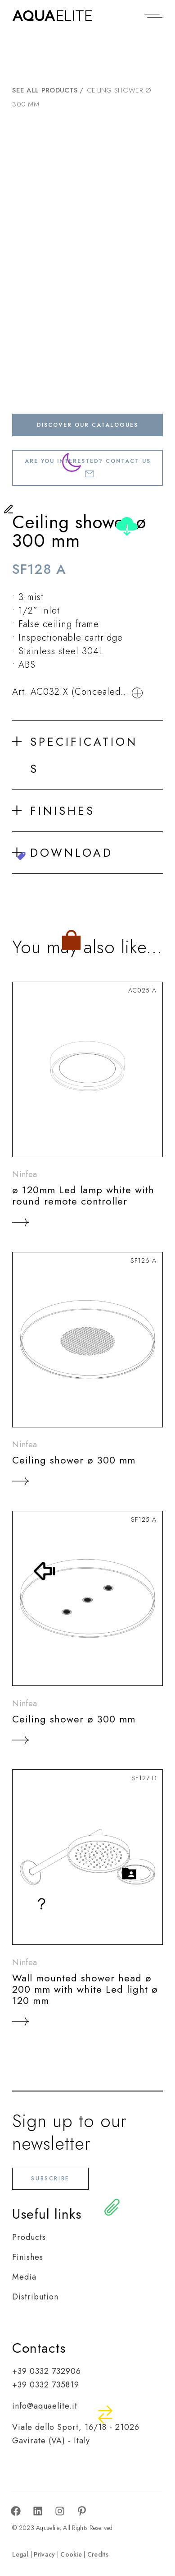 Image resolution: width=175 pixels, height=2576 pixels. What do you see at coordinates (41, 1904) in the screenshot?
I see `access help or support resources` at bounding box center [41, 1904].